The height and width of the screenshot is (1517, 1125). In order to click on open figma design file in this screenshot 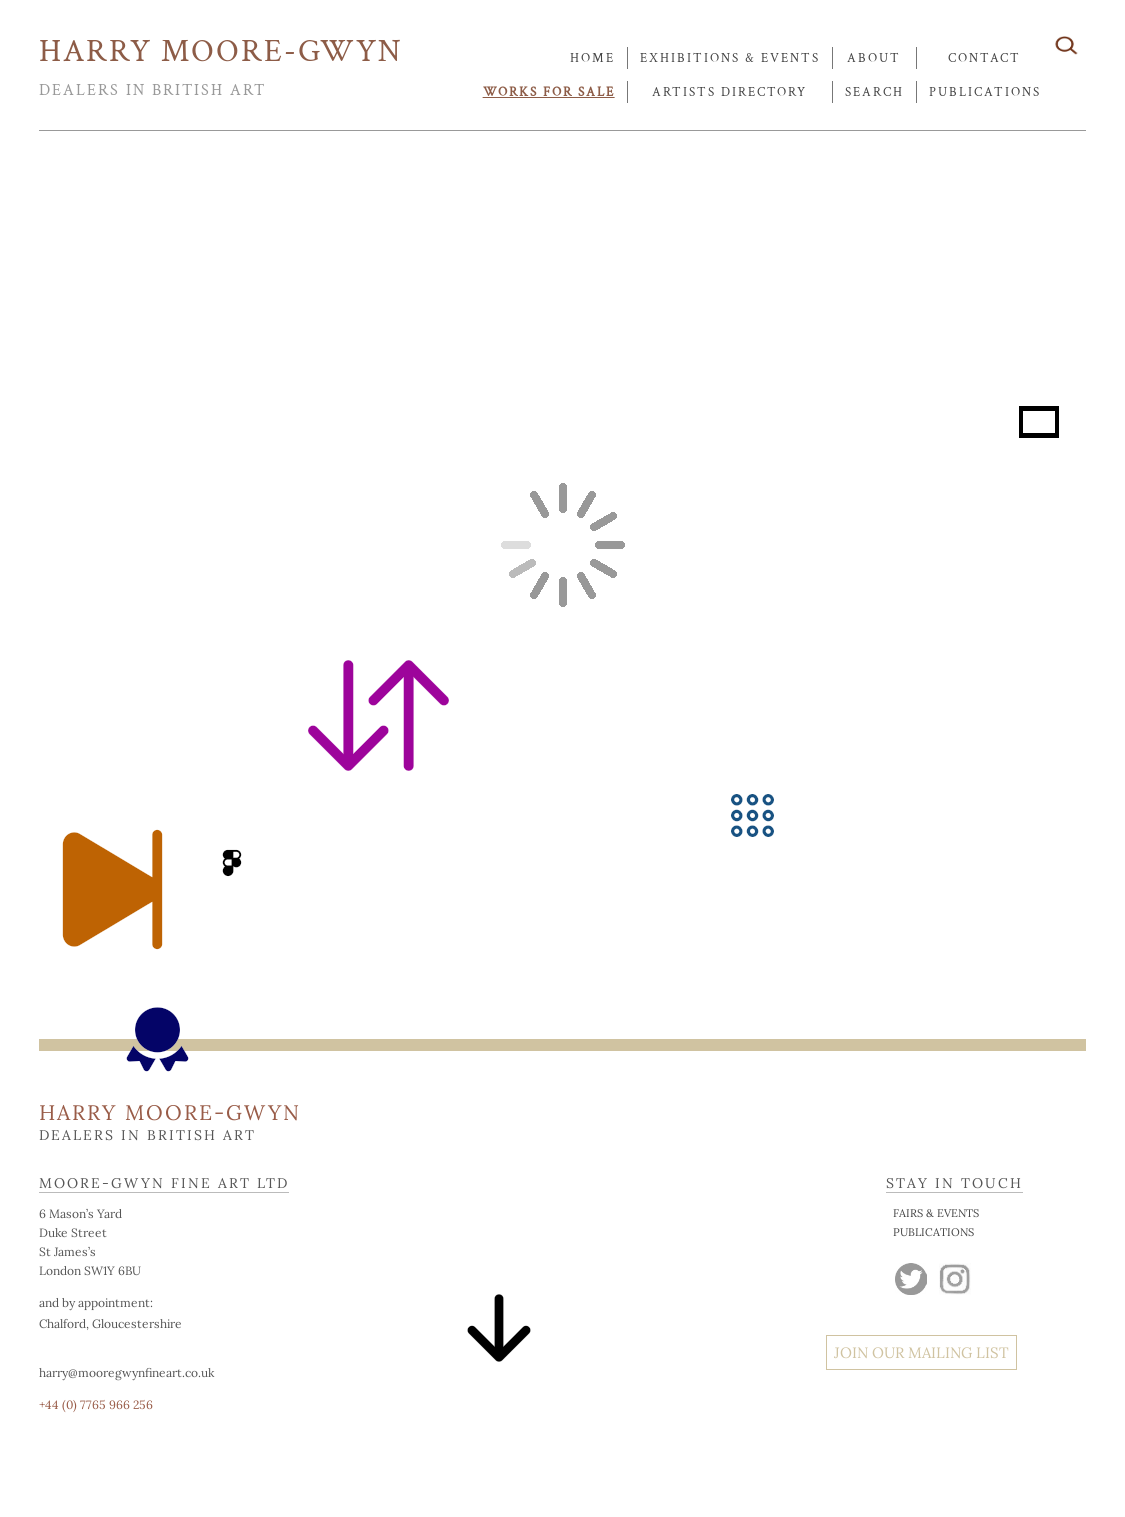, I will do `click(231, 862)`.